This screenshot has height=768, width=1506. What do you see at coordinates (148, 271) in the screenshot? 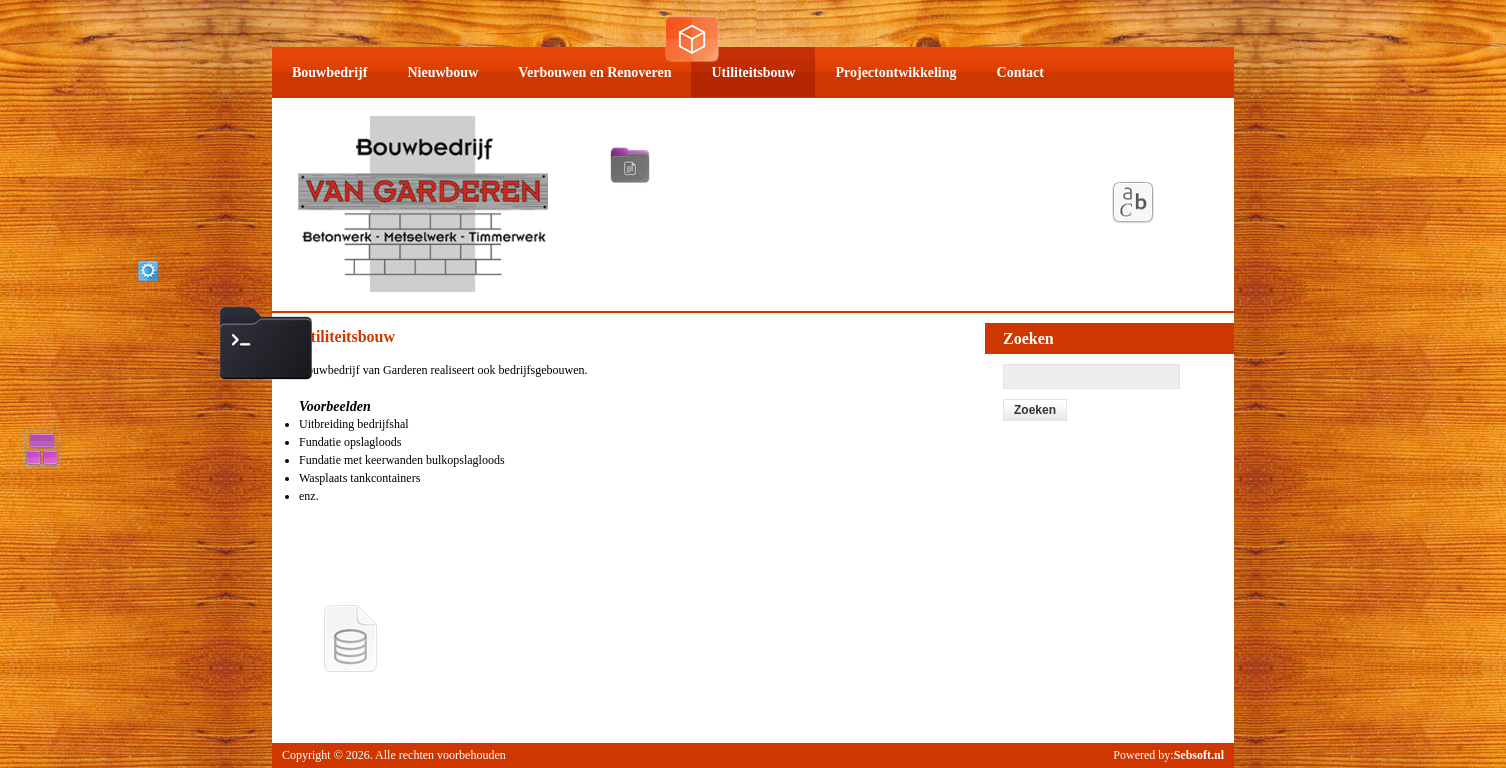
I see `access system runtime components` at bounding box center [148, 271].